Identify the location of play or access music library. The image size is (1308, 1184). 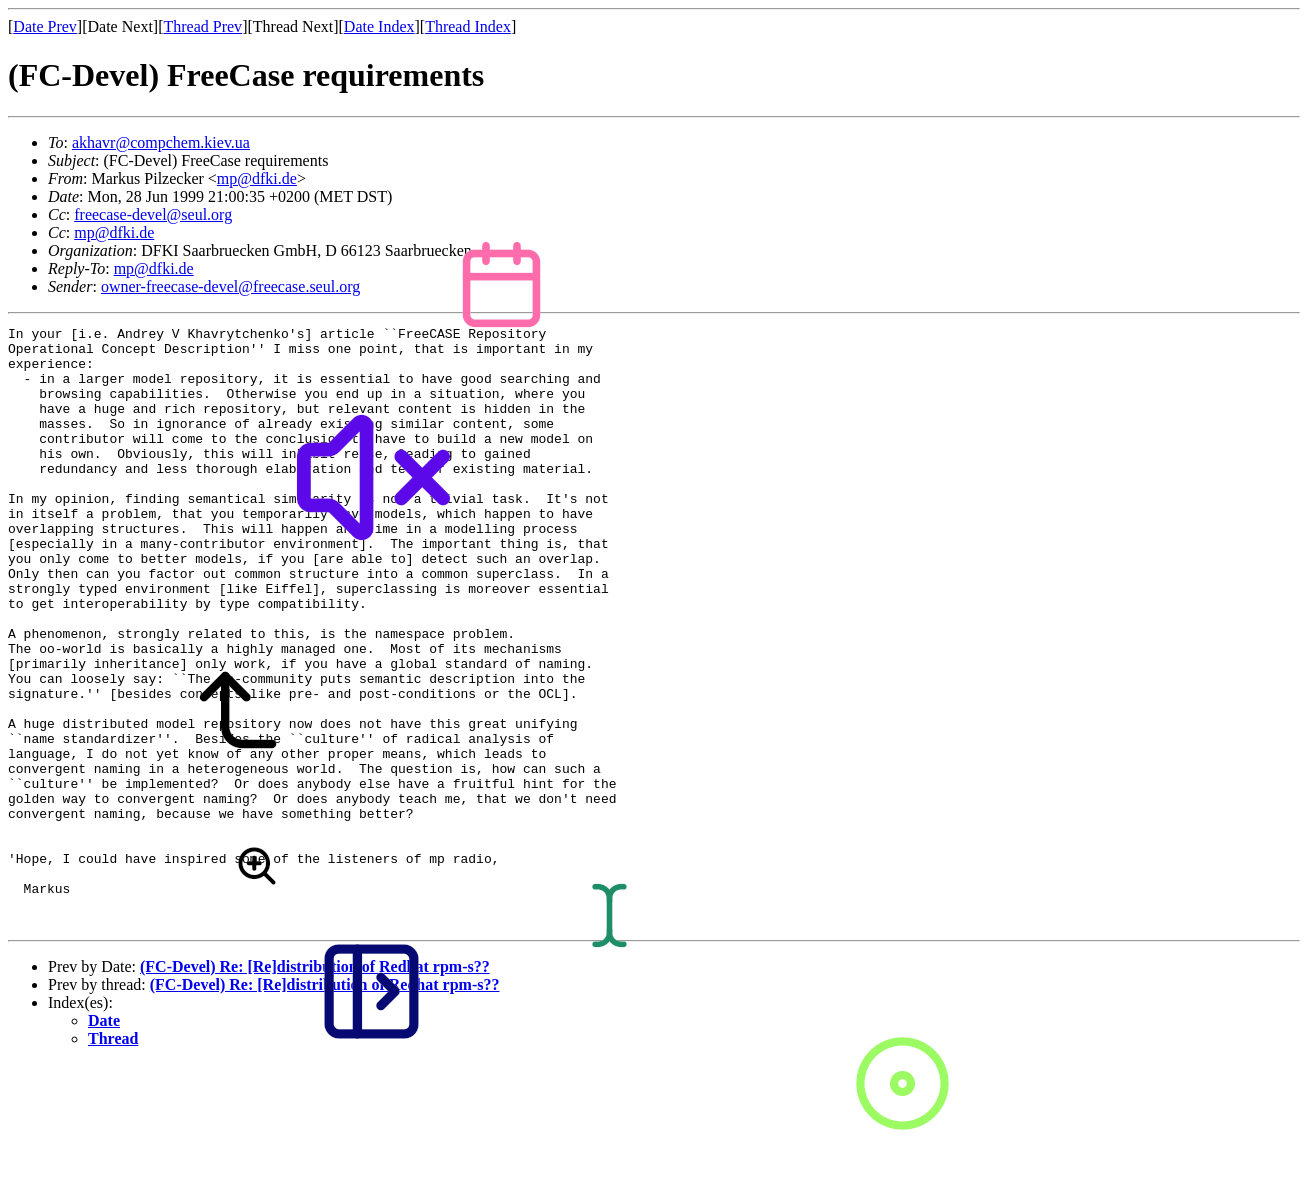
(902, 1083).